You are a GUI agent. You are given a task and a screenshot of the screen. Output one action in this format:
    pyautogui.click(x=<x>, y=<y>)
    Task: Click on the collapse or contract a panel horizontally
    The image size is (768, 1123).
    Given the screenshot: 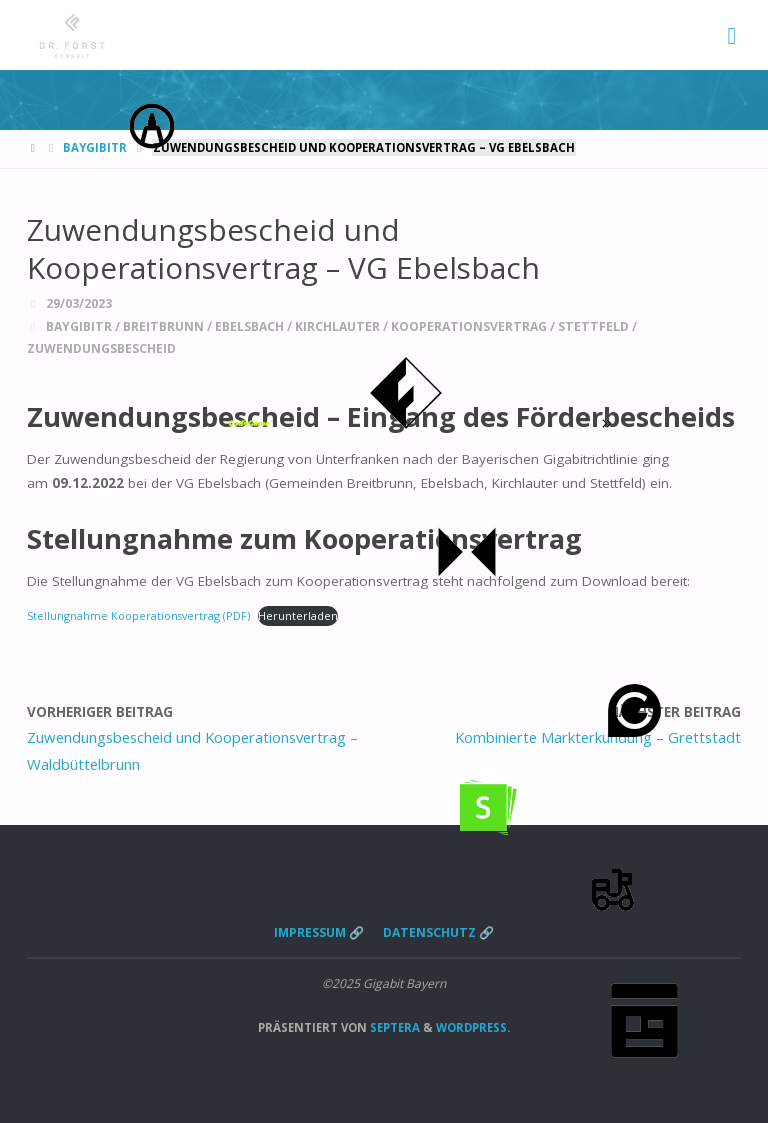 What is the action you would take?
    pyautogui.click(x=467, y=552)
    